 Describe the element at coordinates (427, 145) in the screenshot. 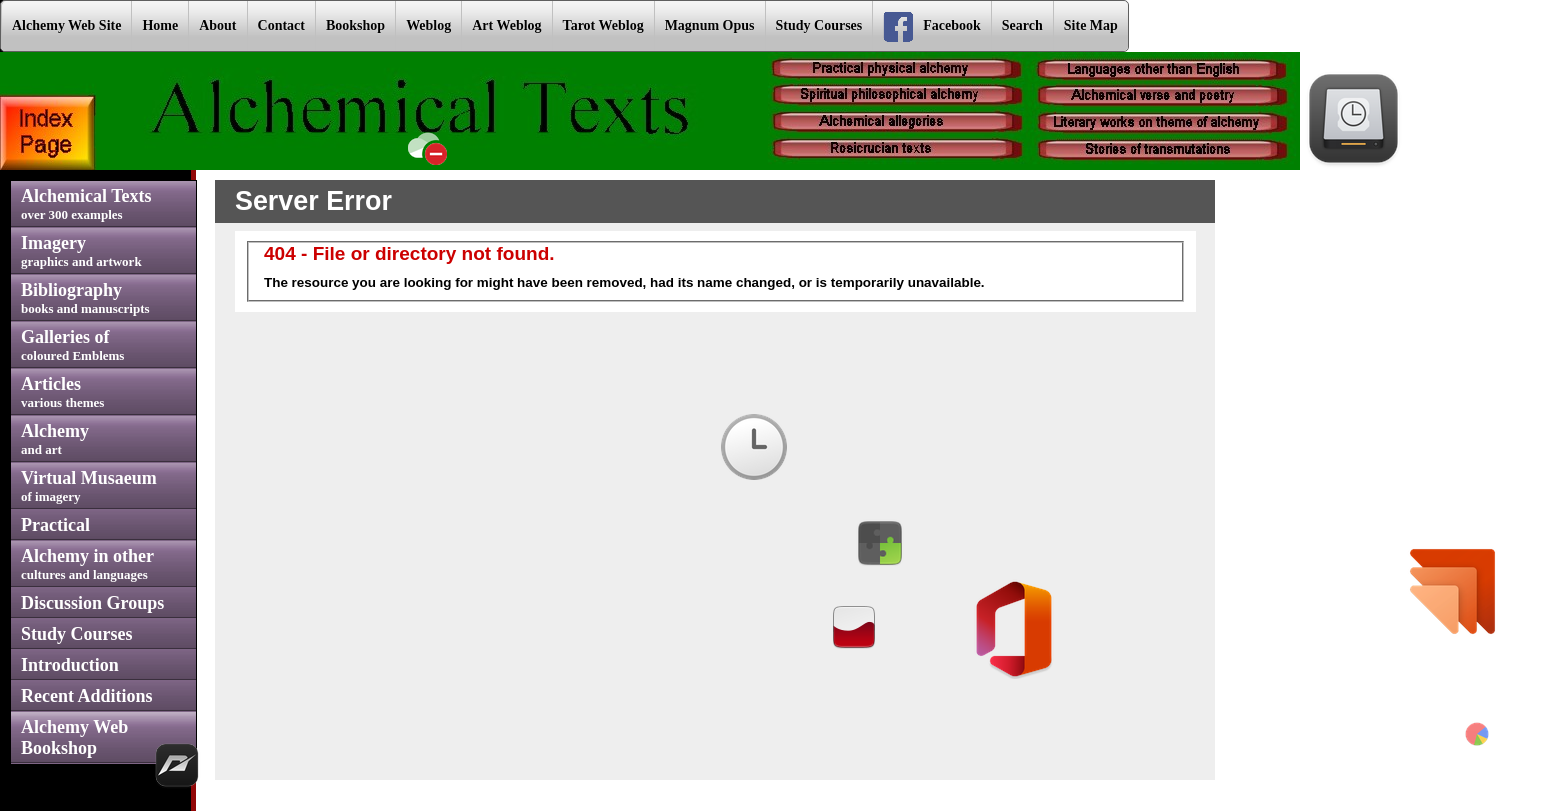

I see `OneDrive sync error or upload failure` at that location.